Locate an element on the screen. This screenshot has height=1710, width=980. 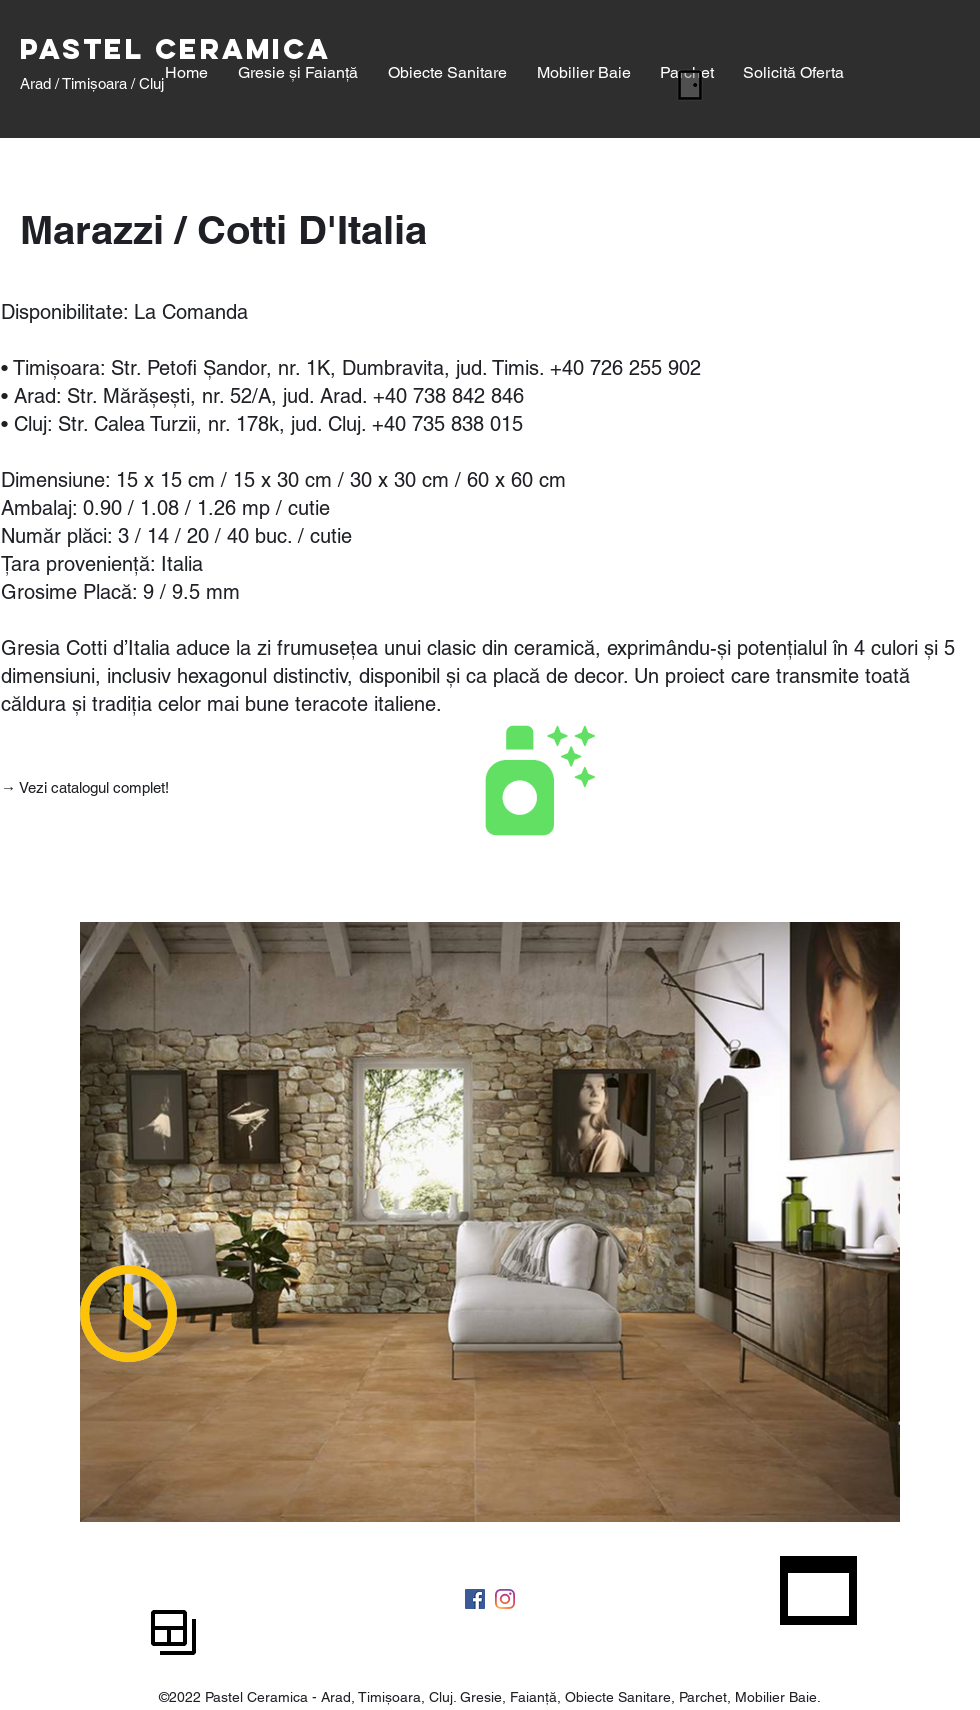
view time or check the clock is located at coordinates (128, 1313).